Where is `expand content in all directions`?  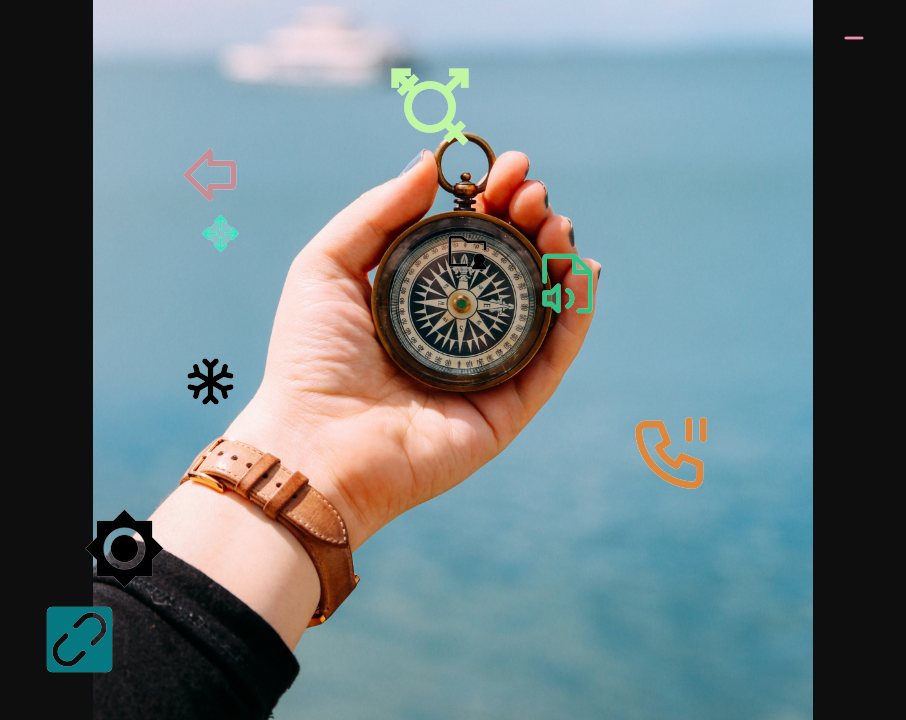 expand content in all directions is located at coordinates (220, 233).